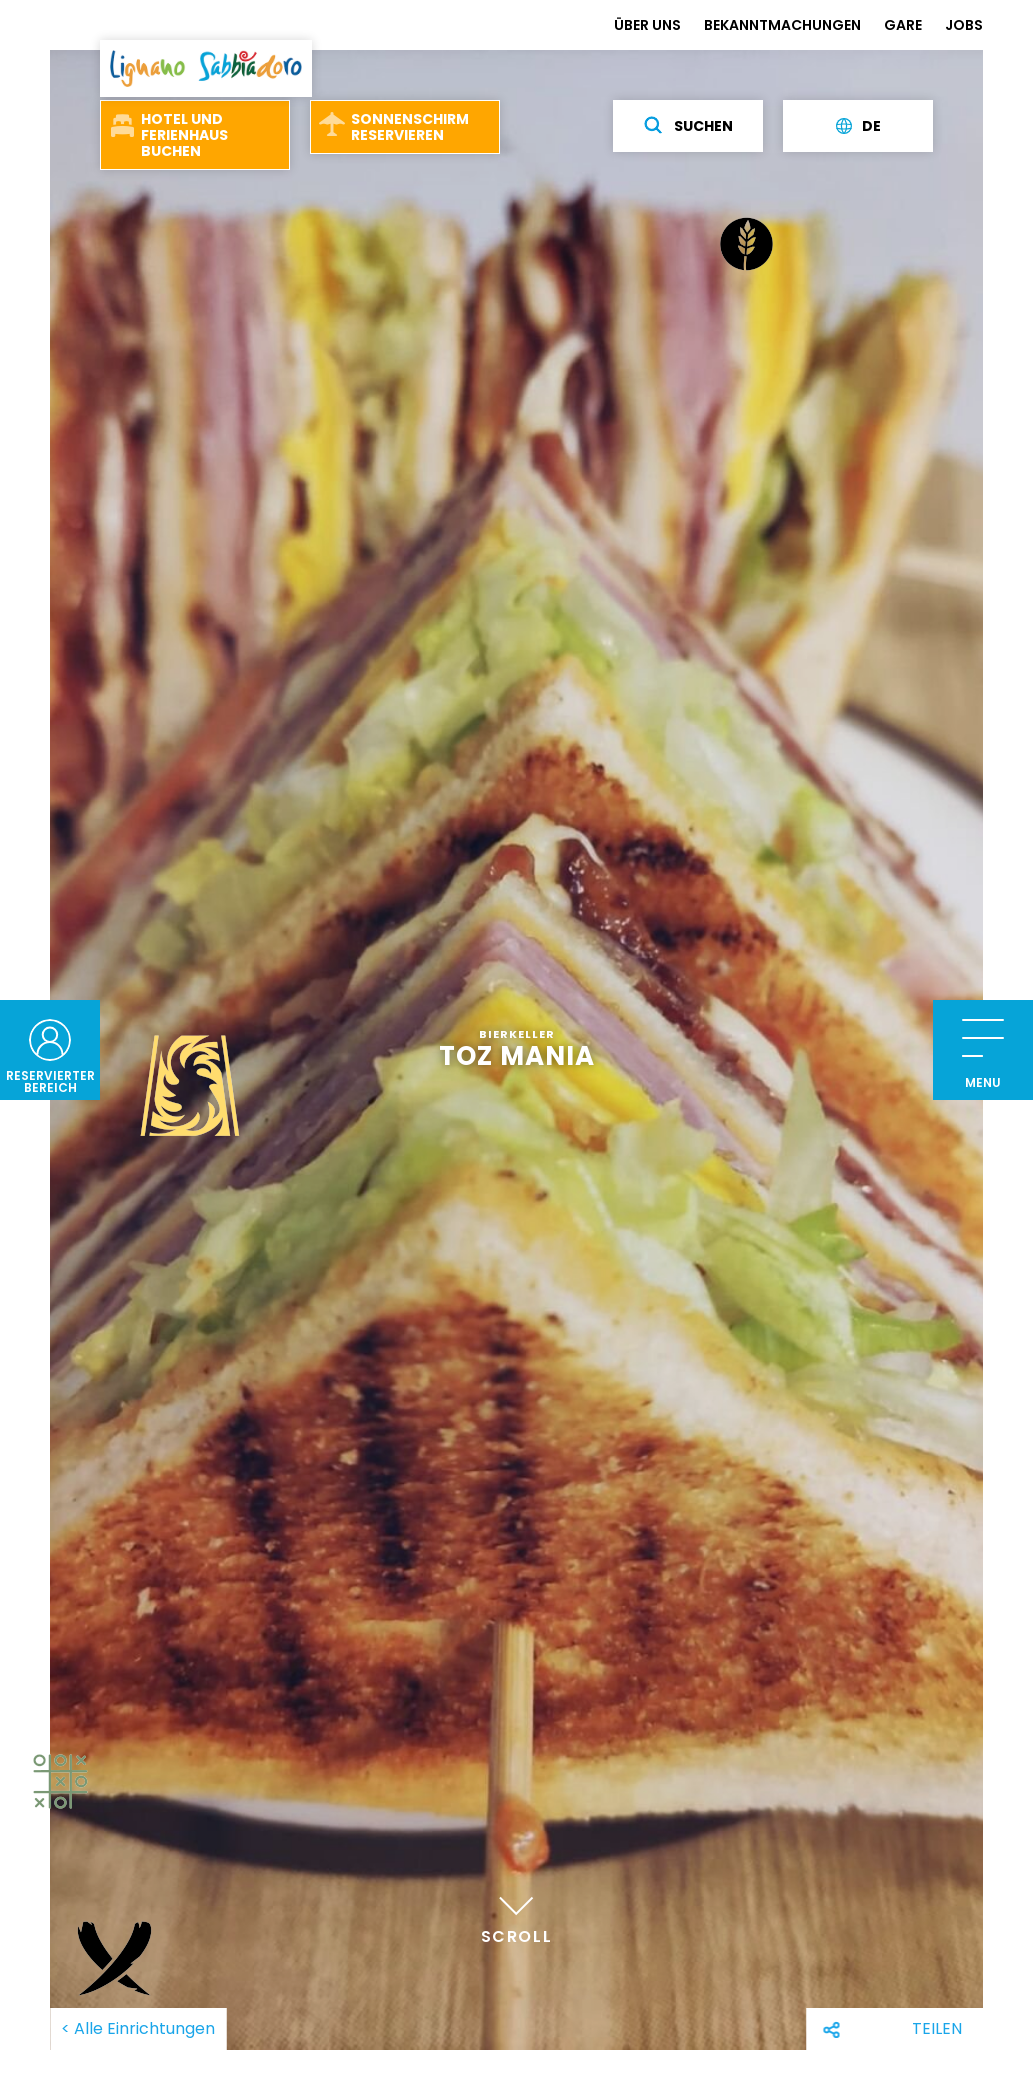  Describe the element at coordinates (746, 243) in the screenshot. I see `indicates oat or grain ingredient` at that location.